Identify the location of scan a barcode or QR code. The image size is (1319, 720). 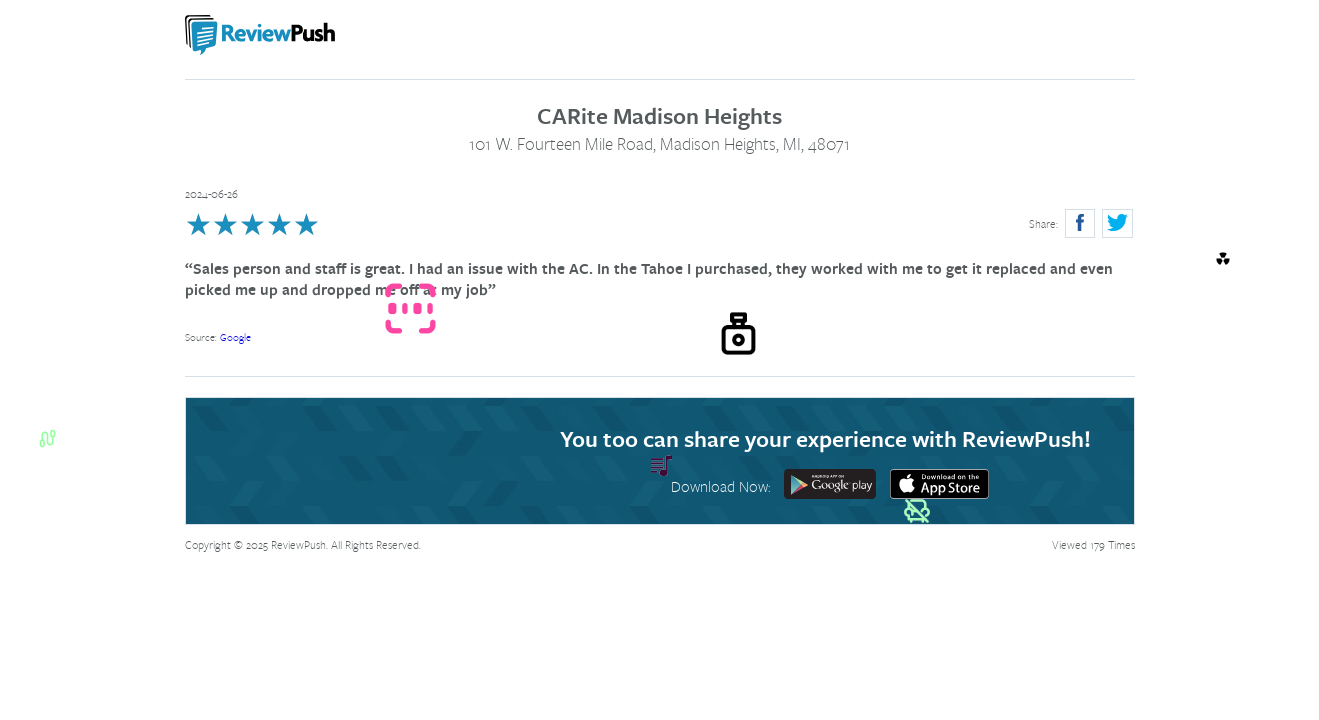
(410, 308).